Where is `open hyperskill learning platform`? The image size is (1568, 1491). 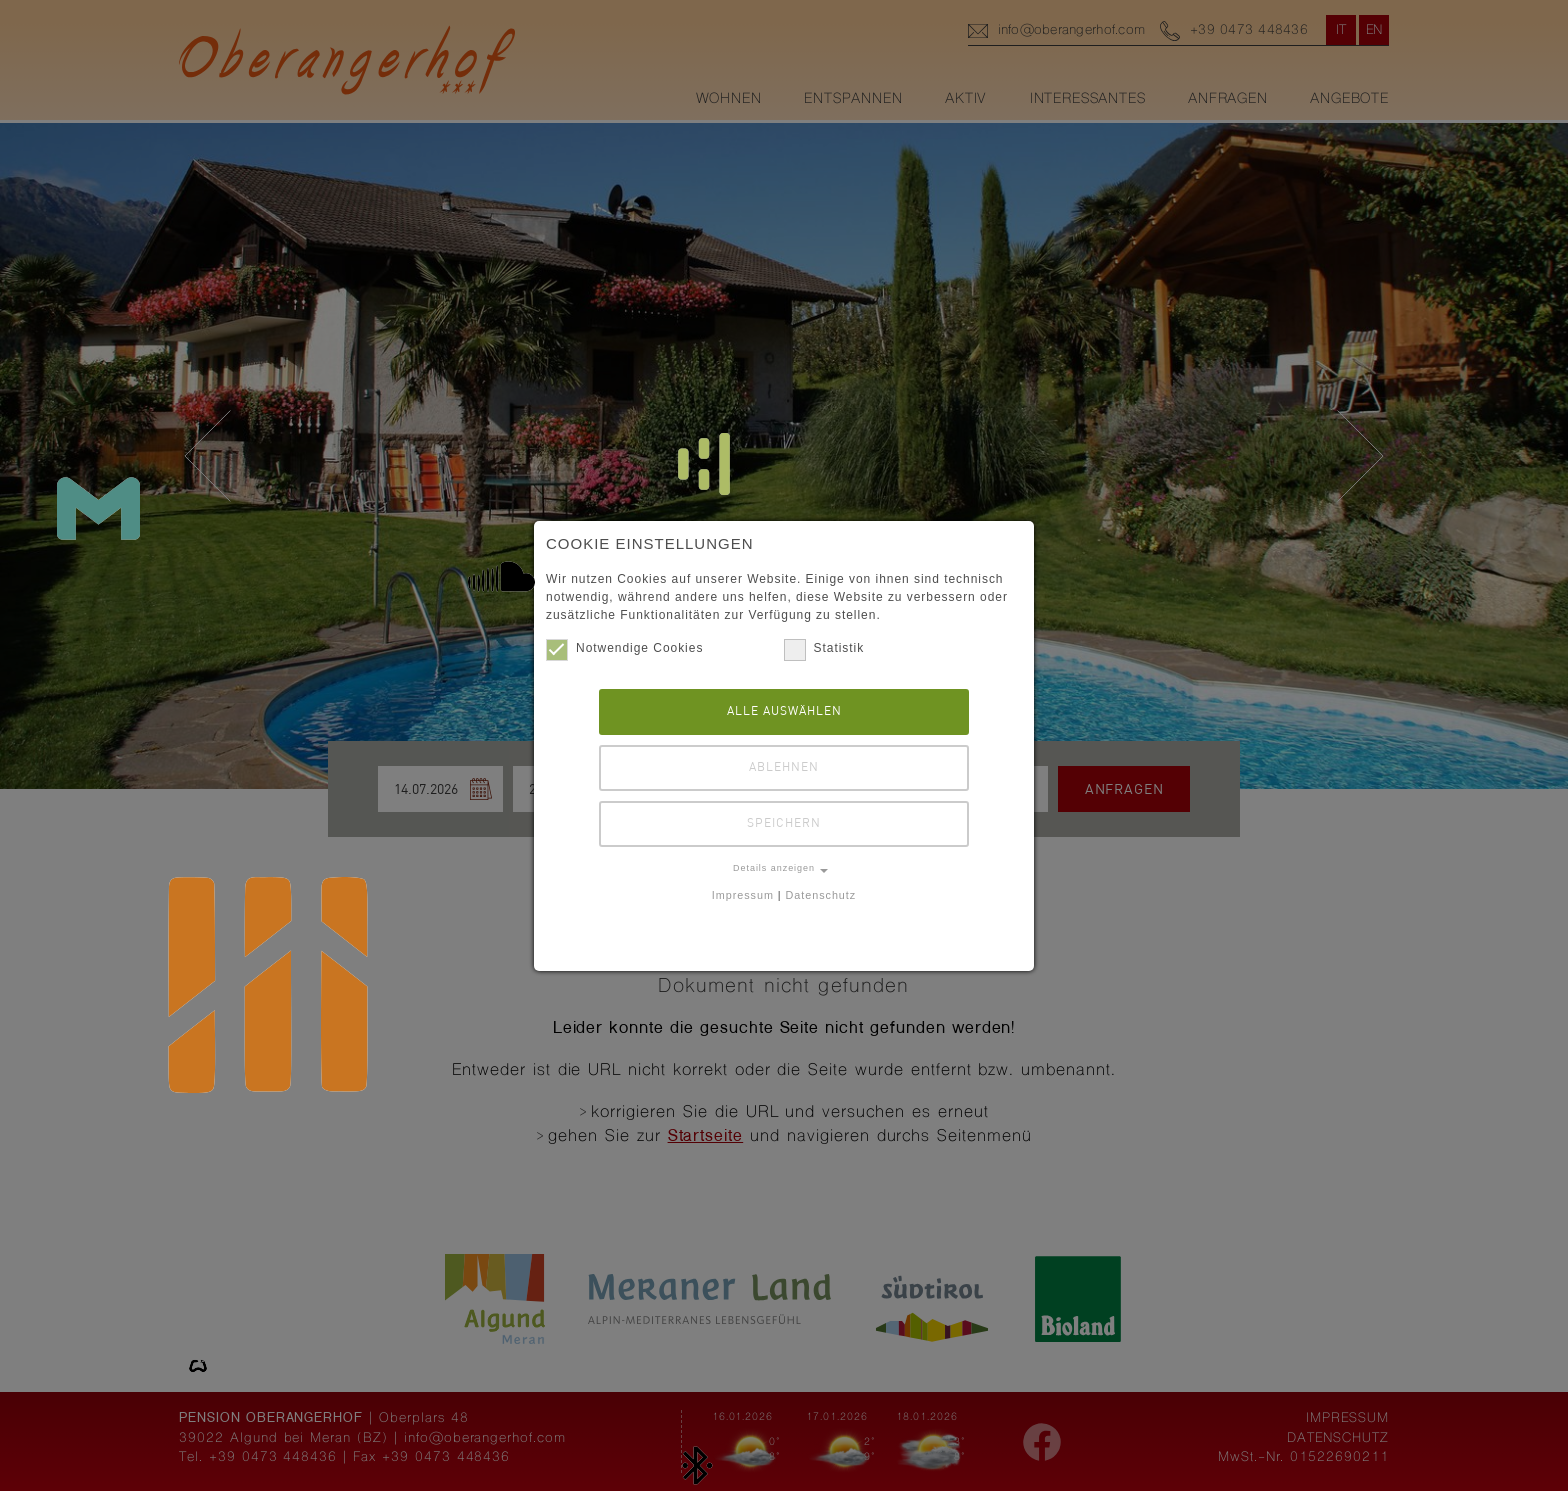
open hyperskill learning platform is located at coordinates (704, 464).